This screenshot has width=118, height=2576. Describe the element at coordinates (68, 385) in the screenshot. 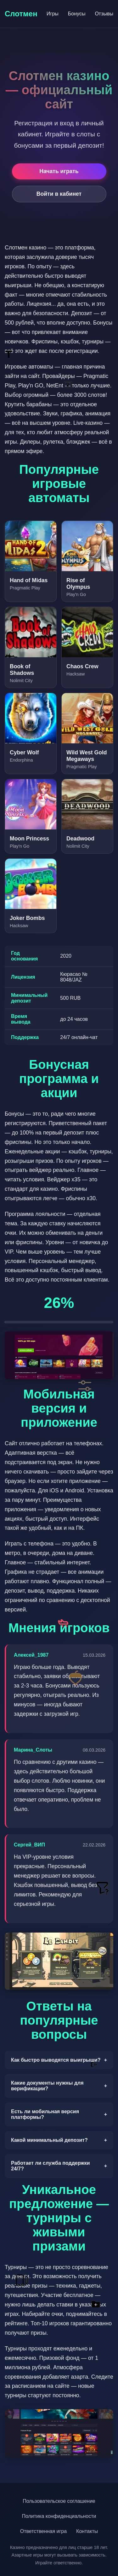

I see `play or browse music videos` at that location.